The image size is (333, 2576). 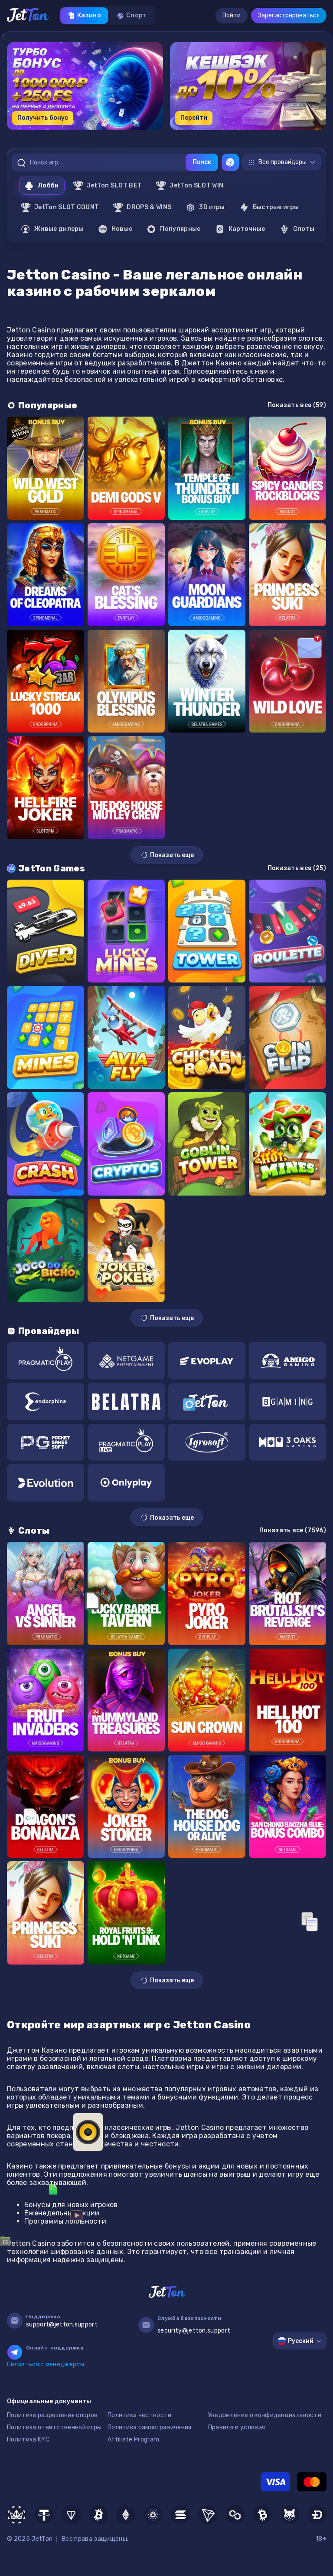 What do you see at coordinates (5, 2241) in the screenshot?
I see `open your videos folder` at bounding box center [5, 2241].